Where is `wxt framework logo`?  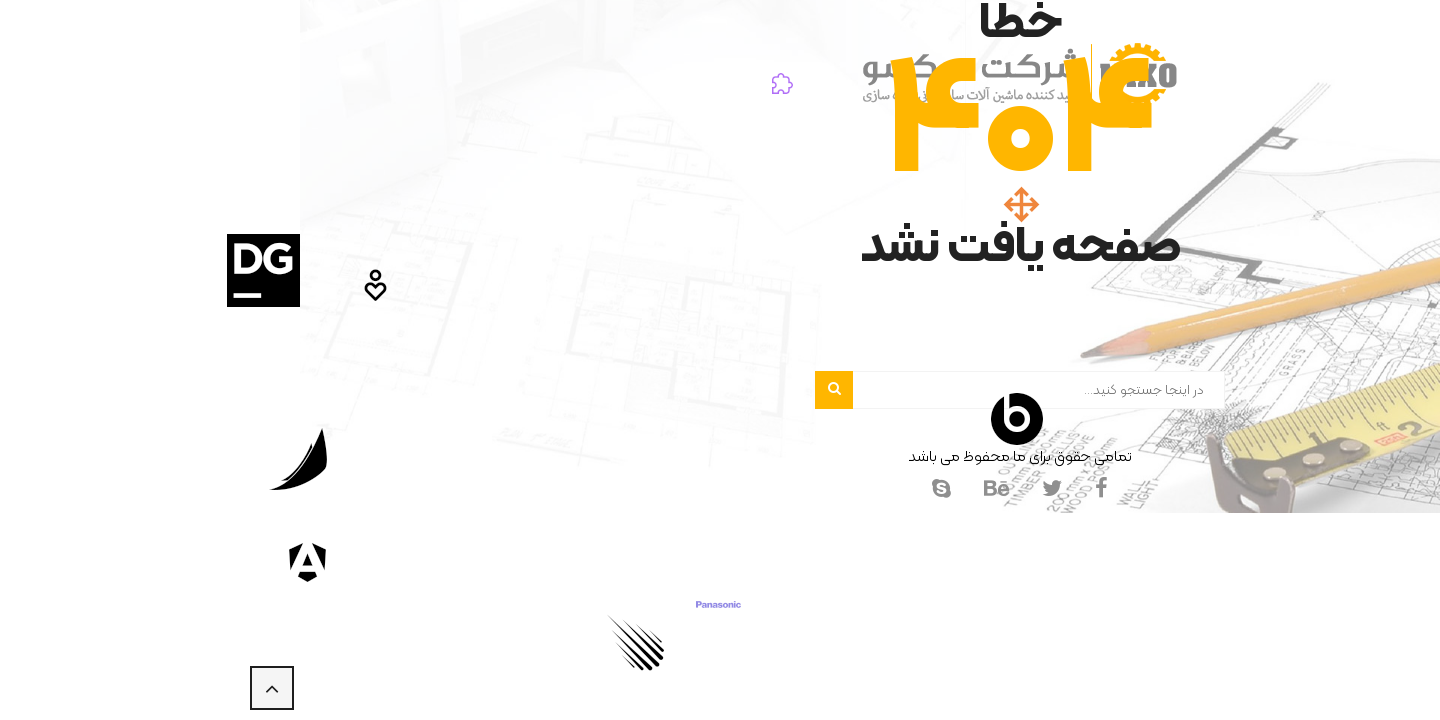 wxt framework logo is located at coordinates (782, 83).